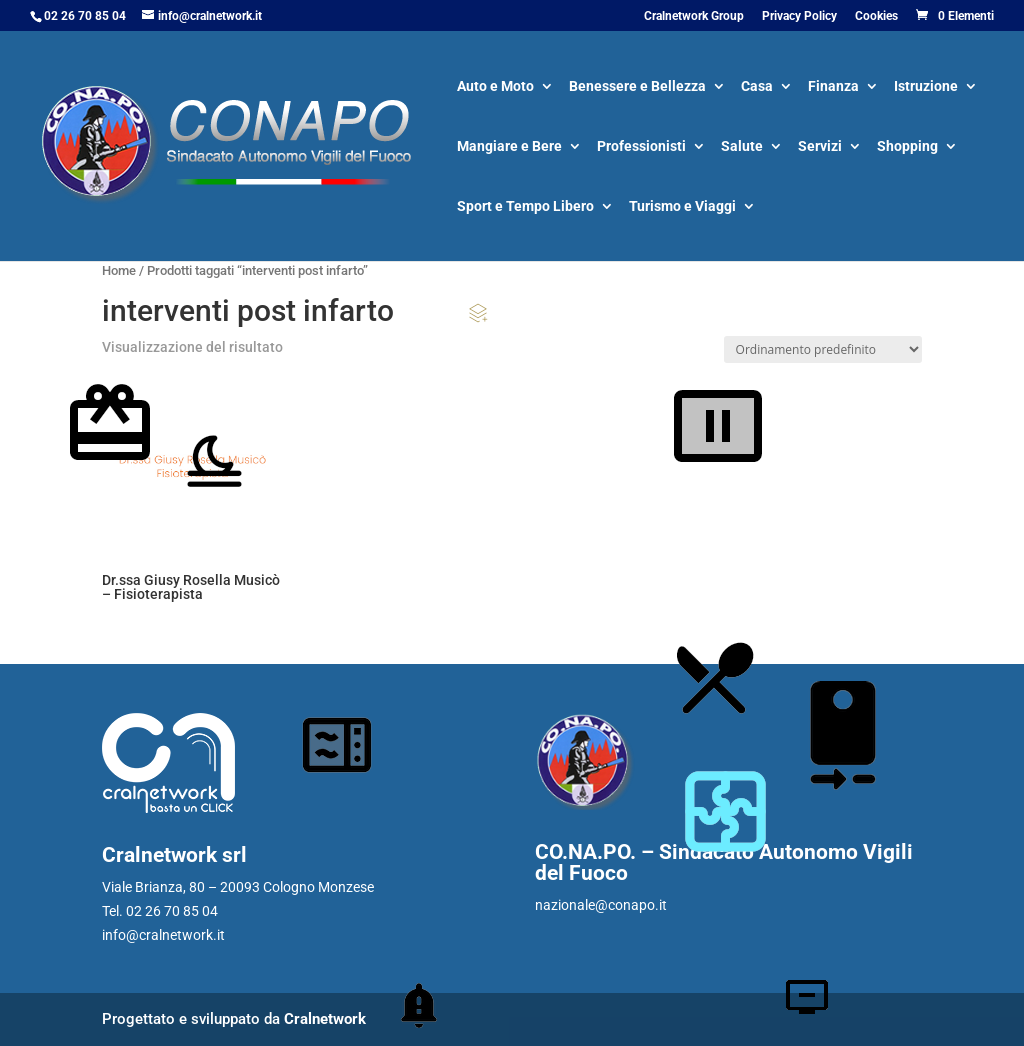  I want to click on view restaurant or dining options, so click(714, 678).